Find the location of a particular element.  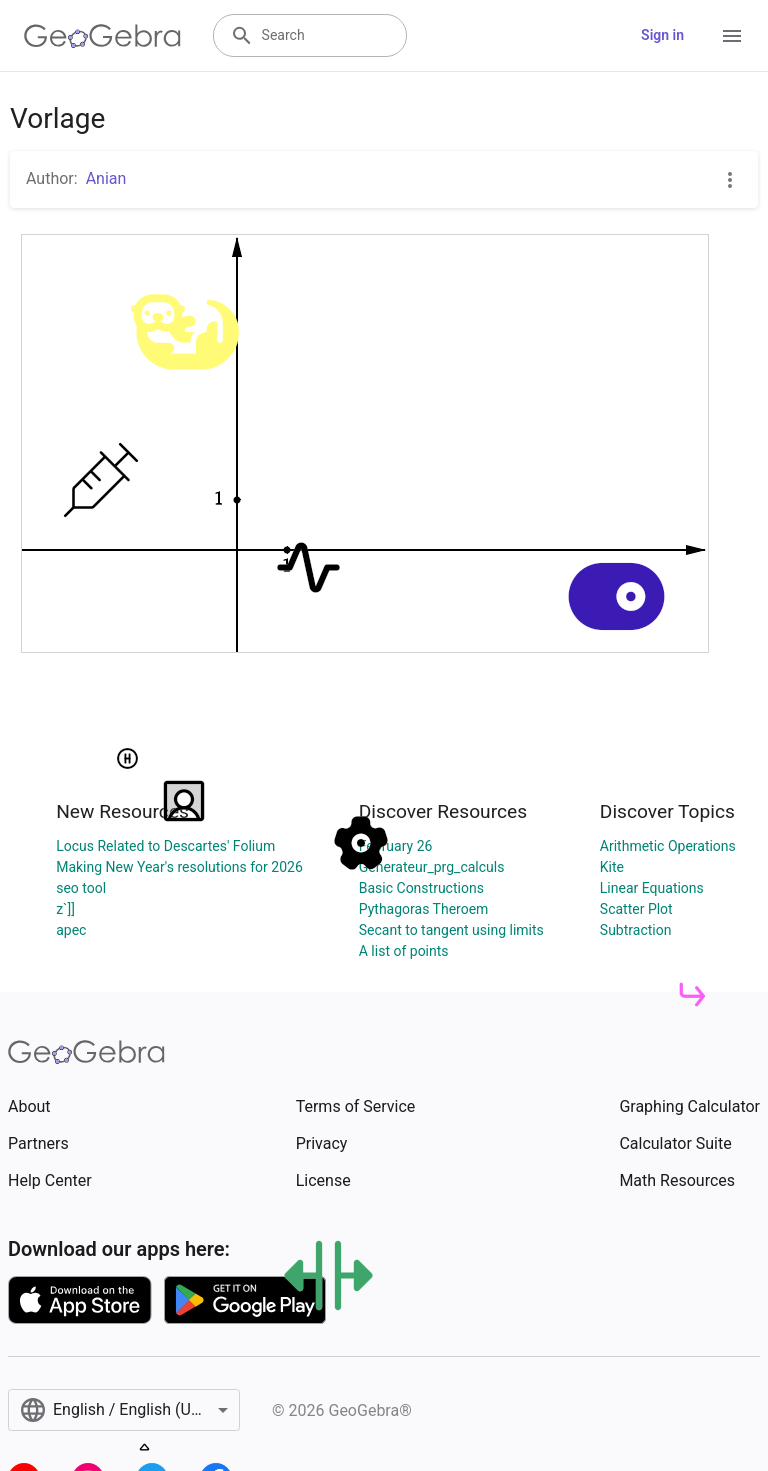

access vaccination or immunization records is located at coordinates (101, 480).